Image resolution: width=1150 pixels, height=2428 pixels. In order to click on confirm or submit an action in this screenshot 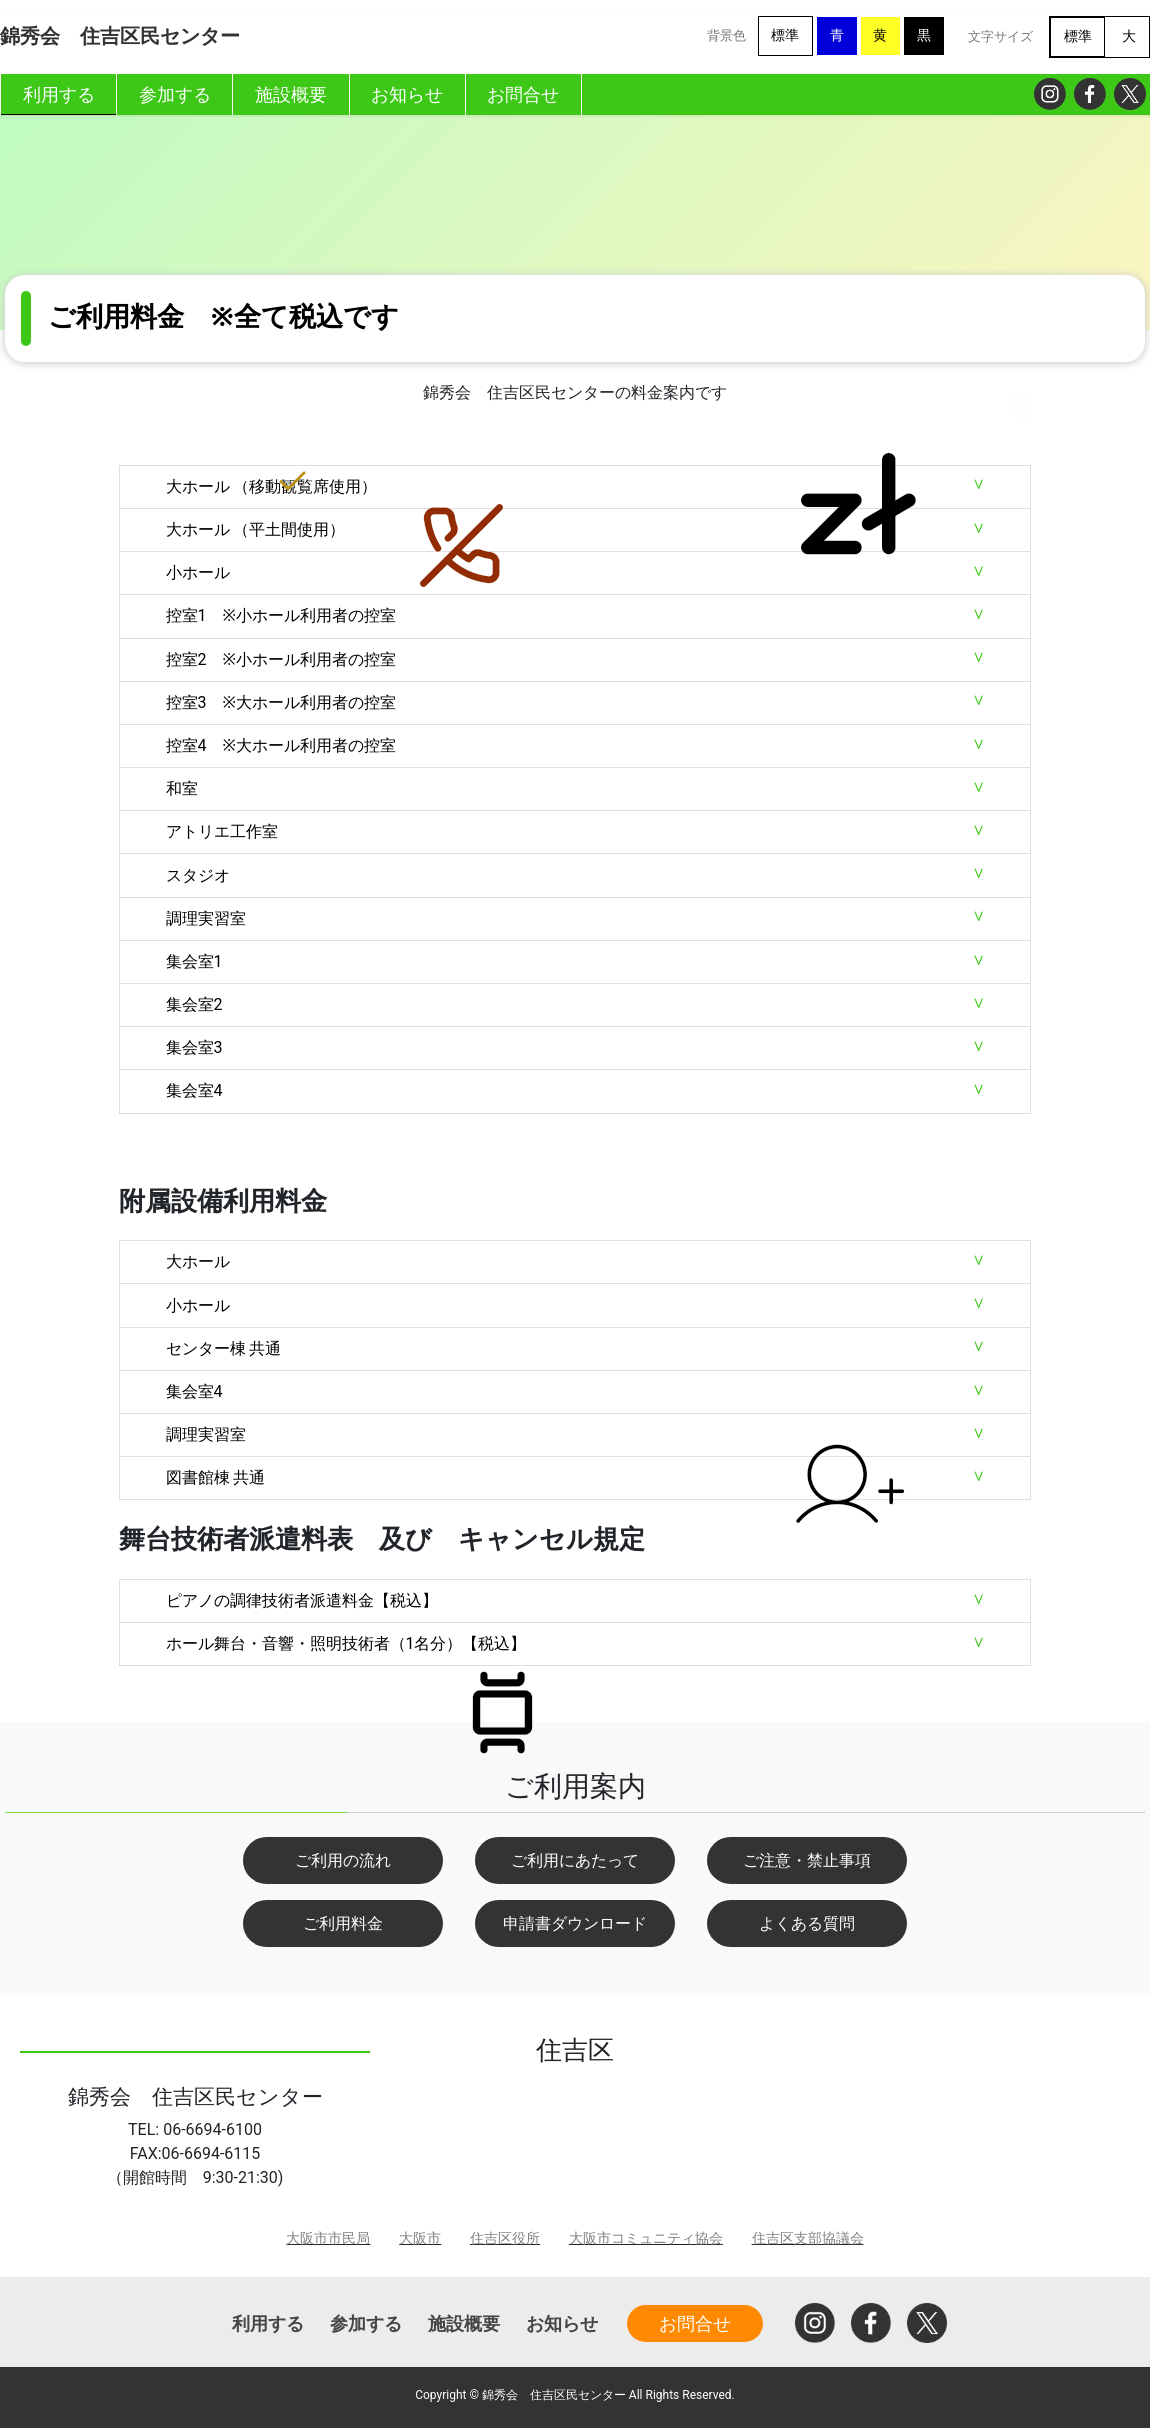, I will do `click(292, 481)`.